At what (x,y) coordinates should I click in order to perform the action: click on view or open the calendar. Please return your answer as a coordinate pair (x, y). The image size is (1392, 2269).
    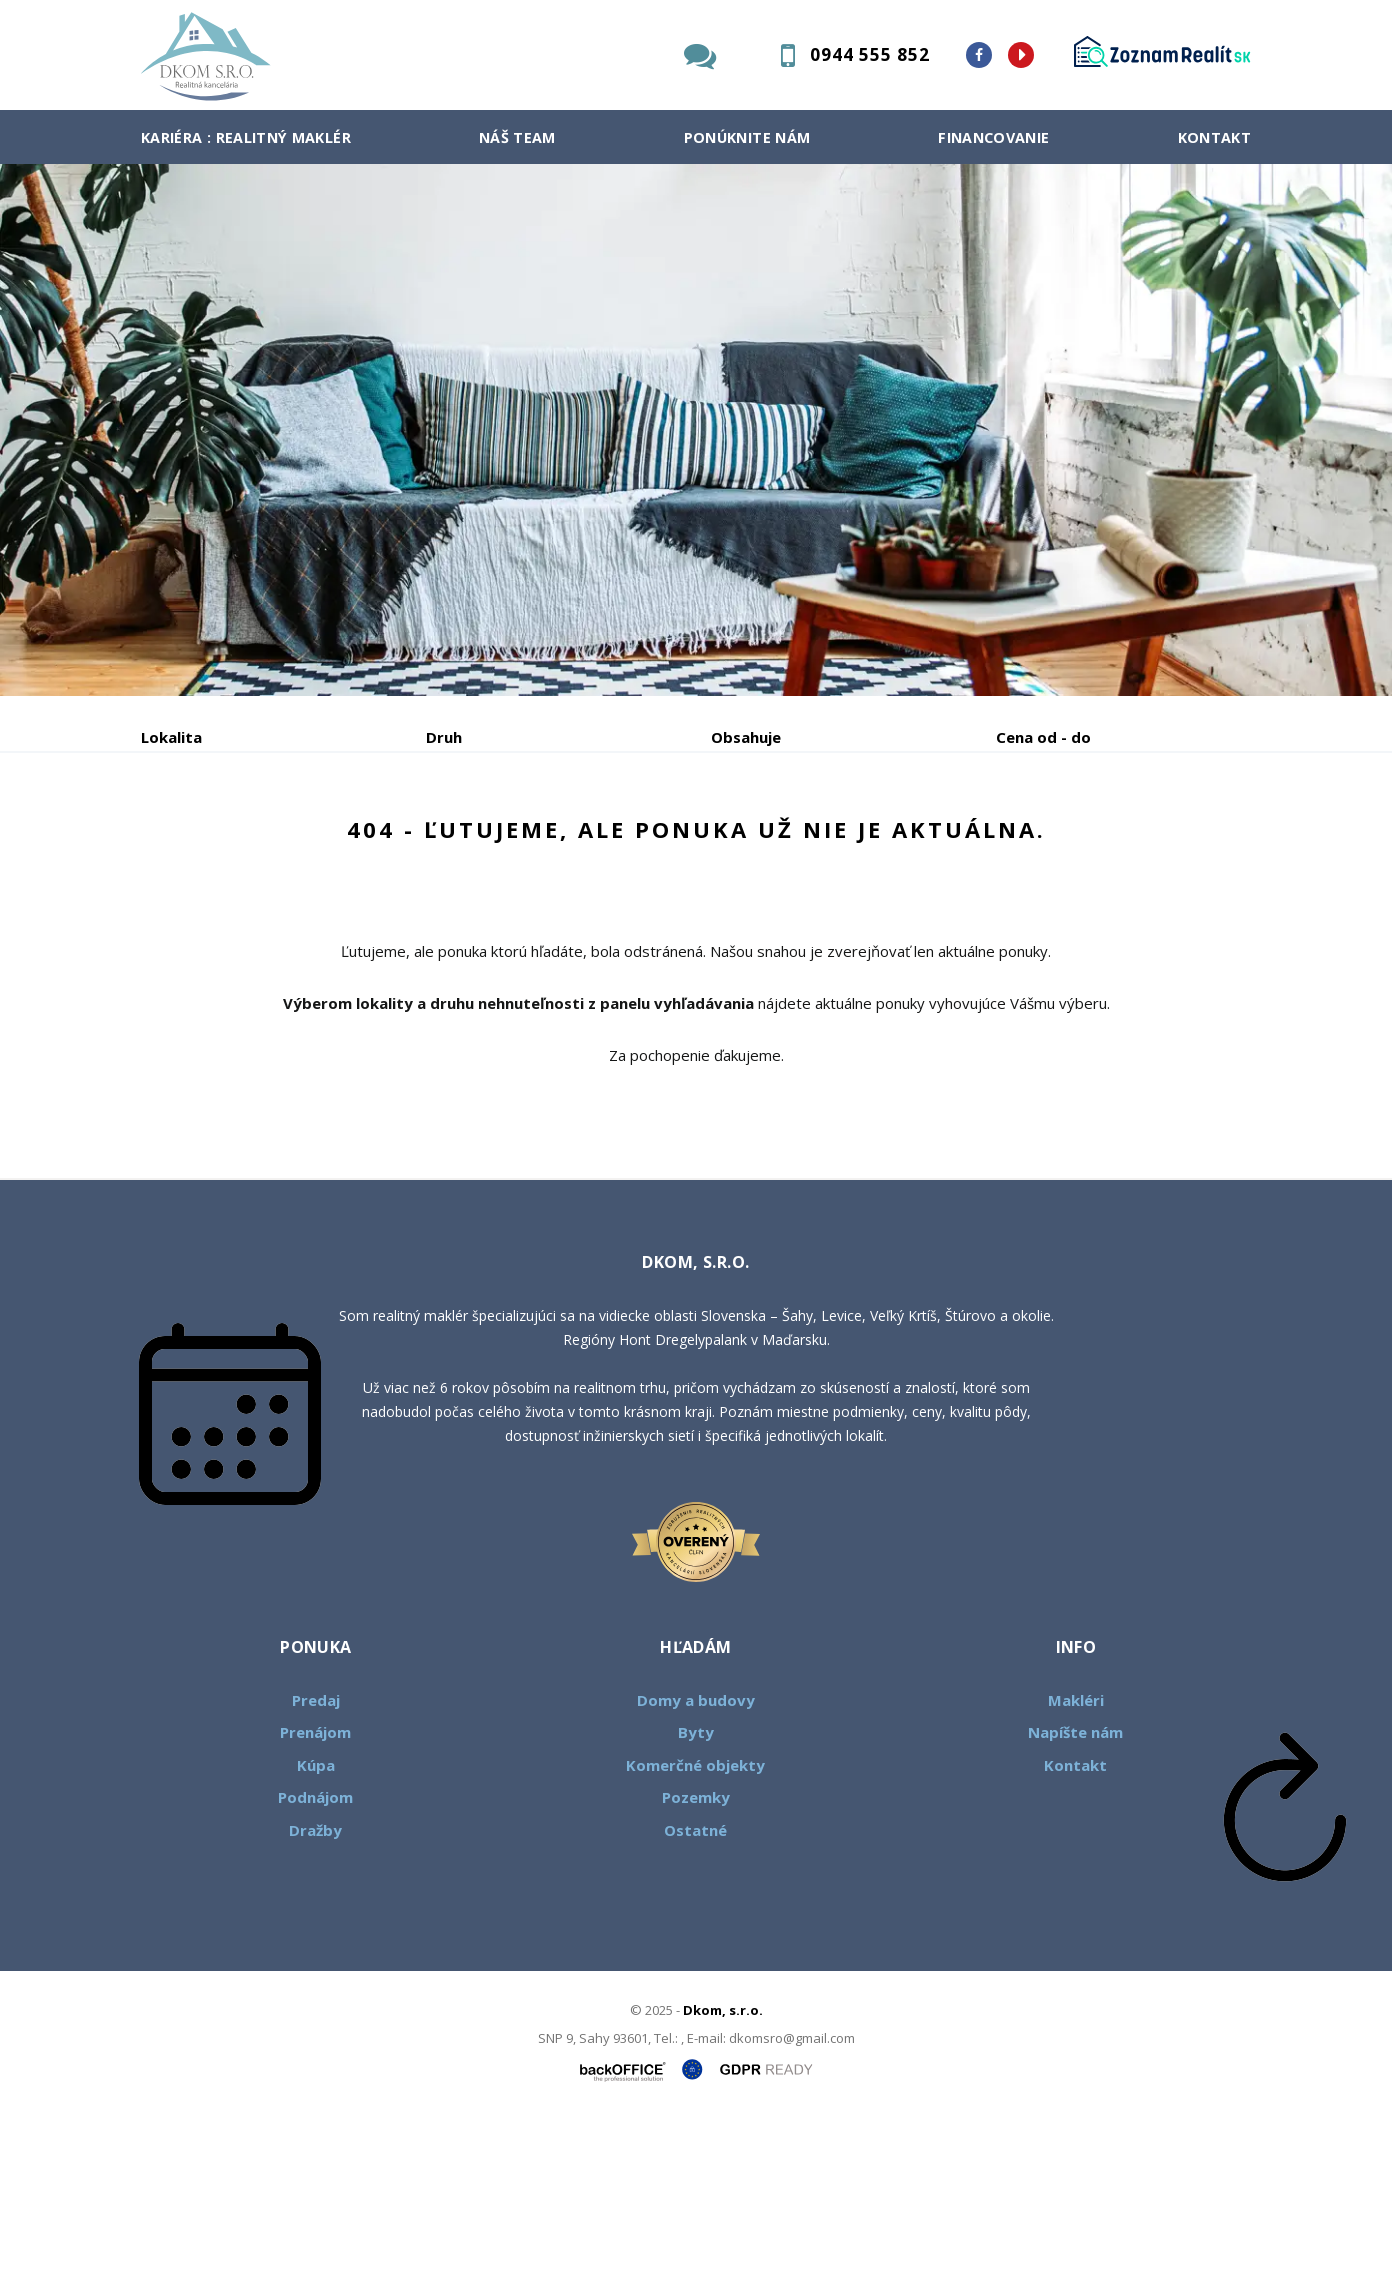
    Looking at the image, I should click on (230, 1414).